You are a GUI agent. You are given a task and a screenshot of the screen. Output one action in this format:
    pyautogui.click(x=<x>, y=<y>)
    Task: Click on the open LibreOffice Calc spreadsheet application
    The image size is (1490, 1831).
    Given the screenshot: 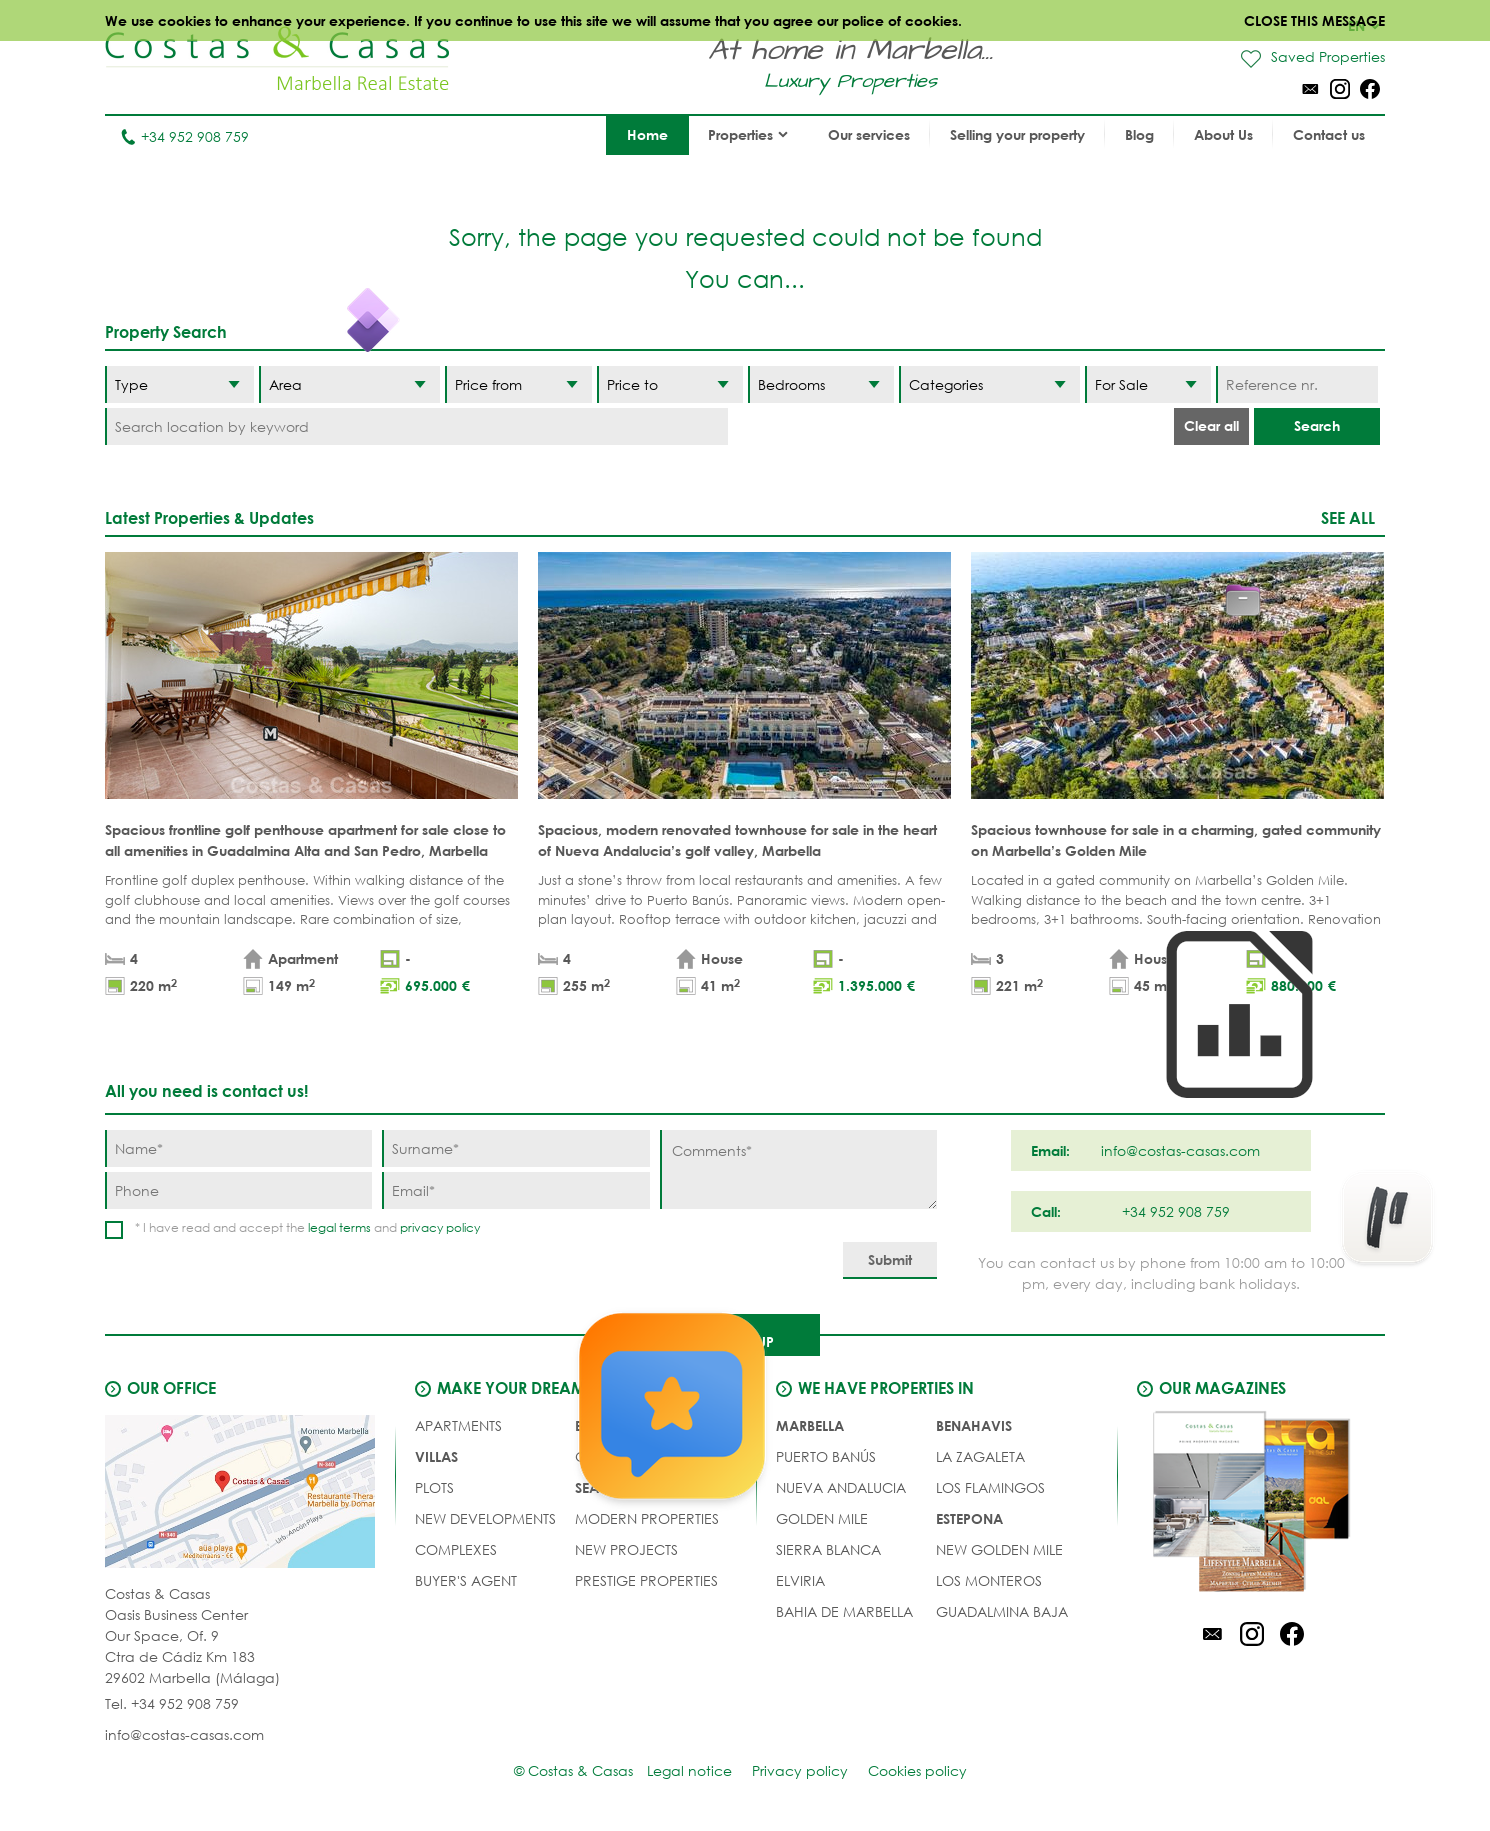 What is the action you would take?
    pyautogui.click(x=1239, y=1014)
    